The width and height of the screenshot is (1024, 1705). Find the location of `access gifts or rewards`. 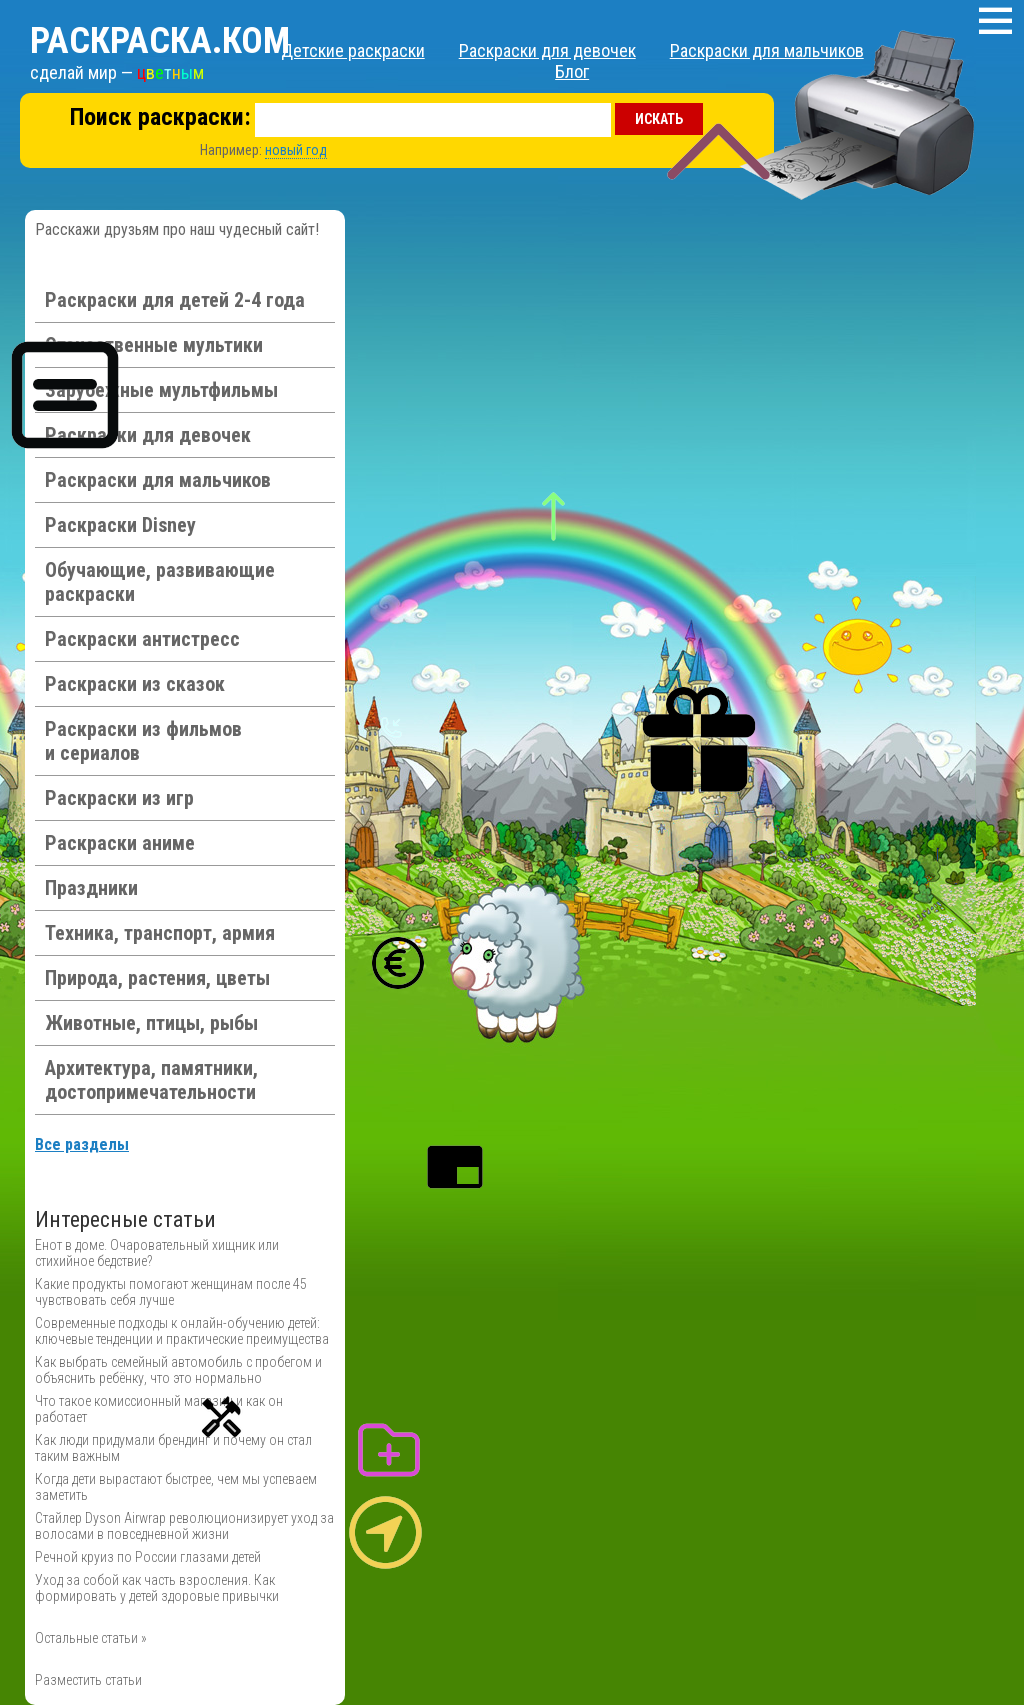

access gifts or rewards is located at coordinates (699, 740).